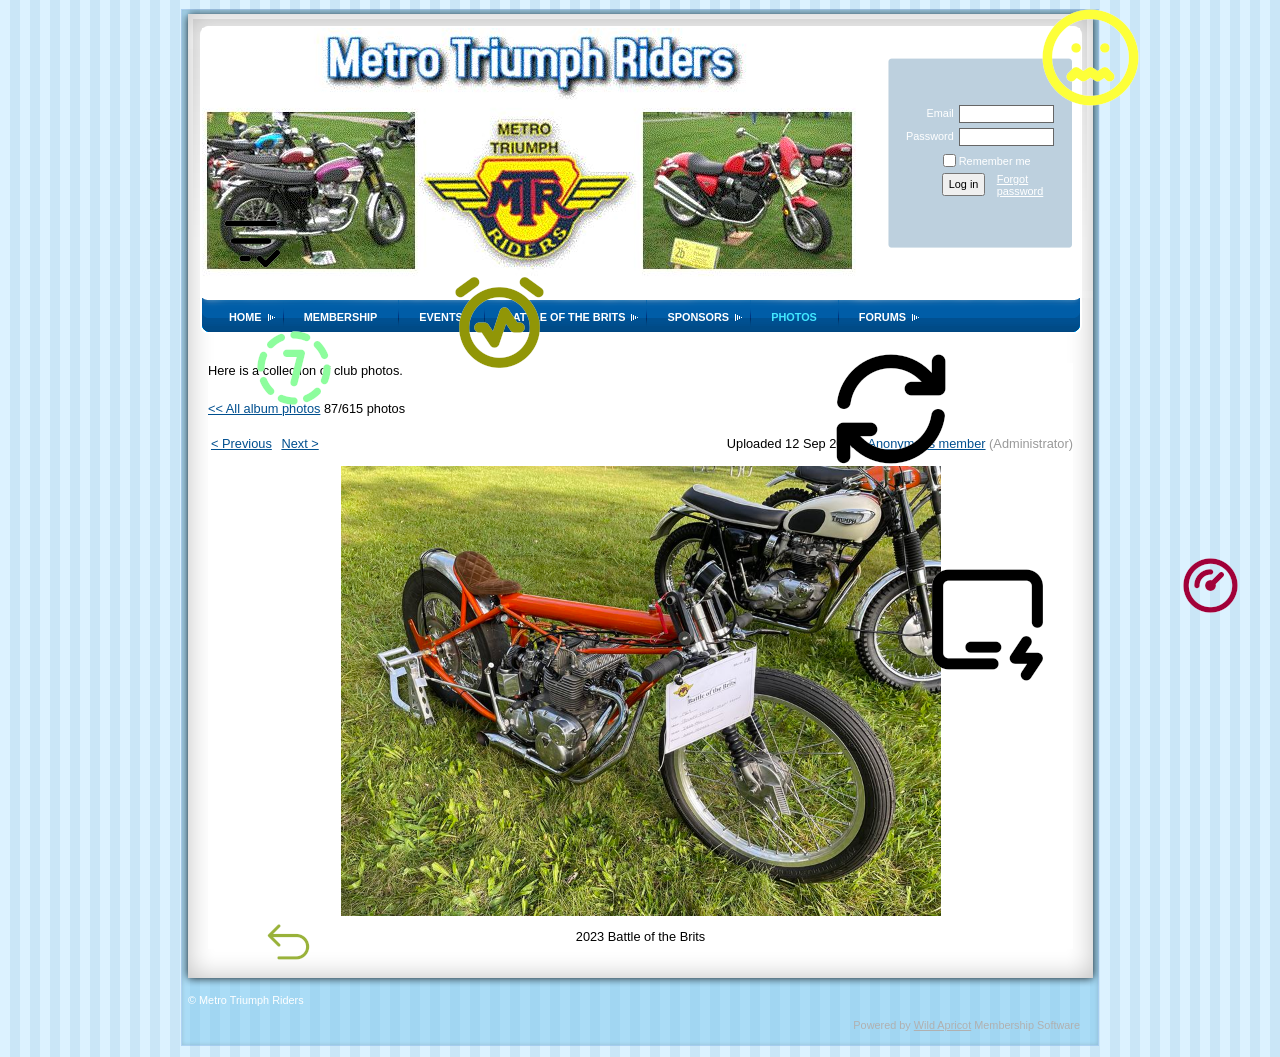 The width and height of the screenshot is (1280, 1057). I want to click on view average alarm or alert statistics, so click(499, 322).